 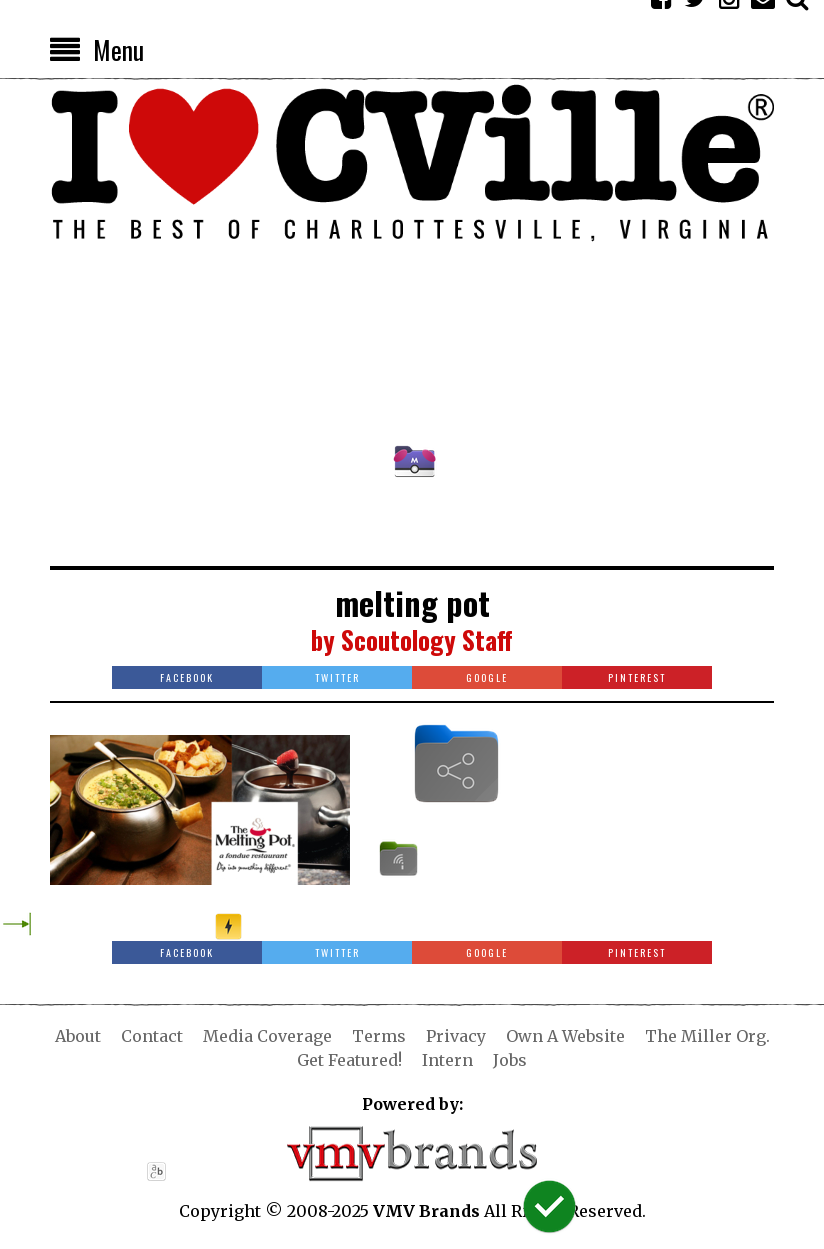 What do you see at coordinates (456, 763) in the screenshot?
I see `open your public shared folder` at bounding box center [456, 763].